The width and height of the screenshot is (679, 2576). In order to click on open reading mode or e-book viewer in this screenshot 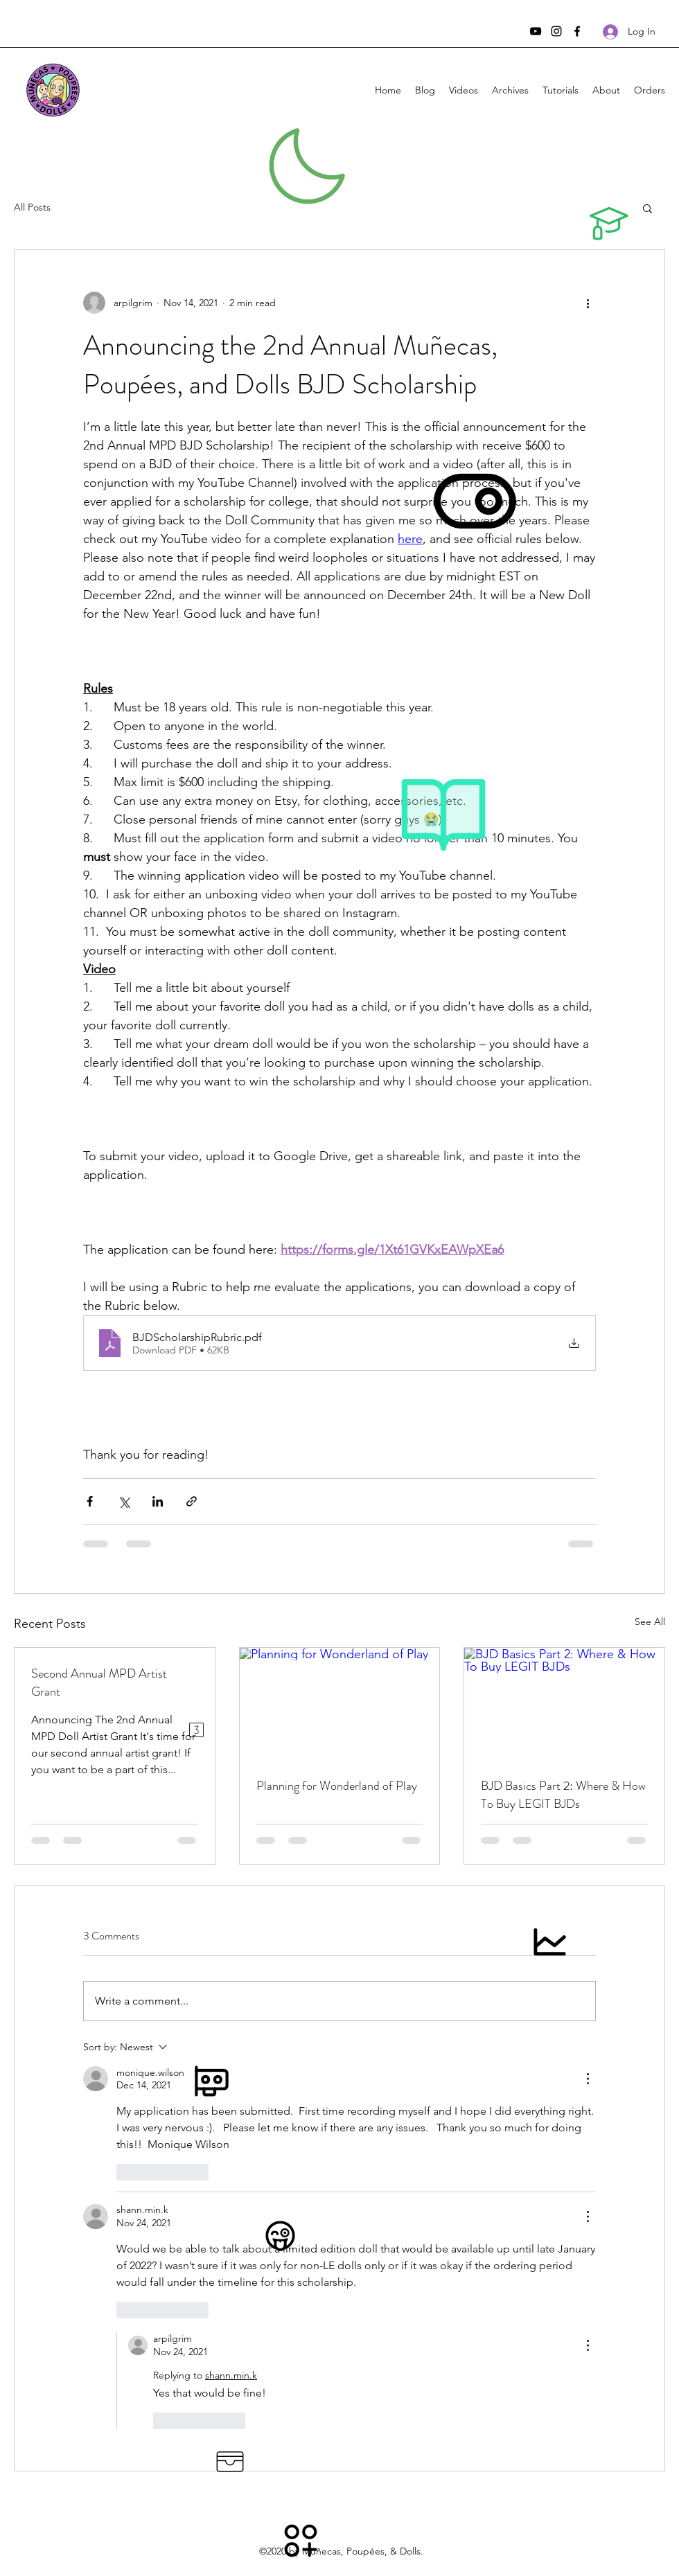, I will do `click(443, 809)`.